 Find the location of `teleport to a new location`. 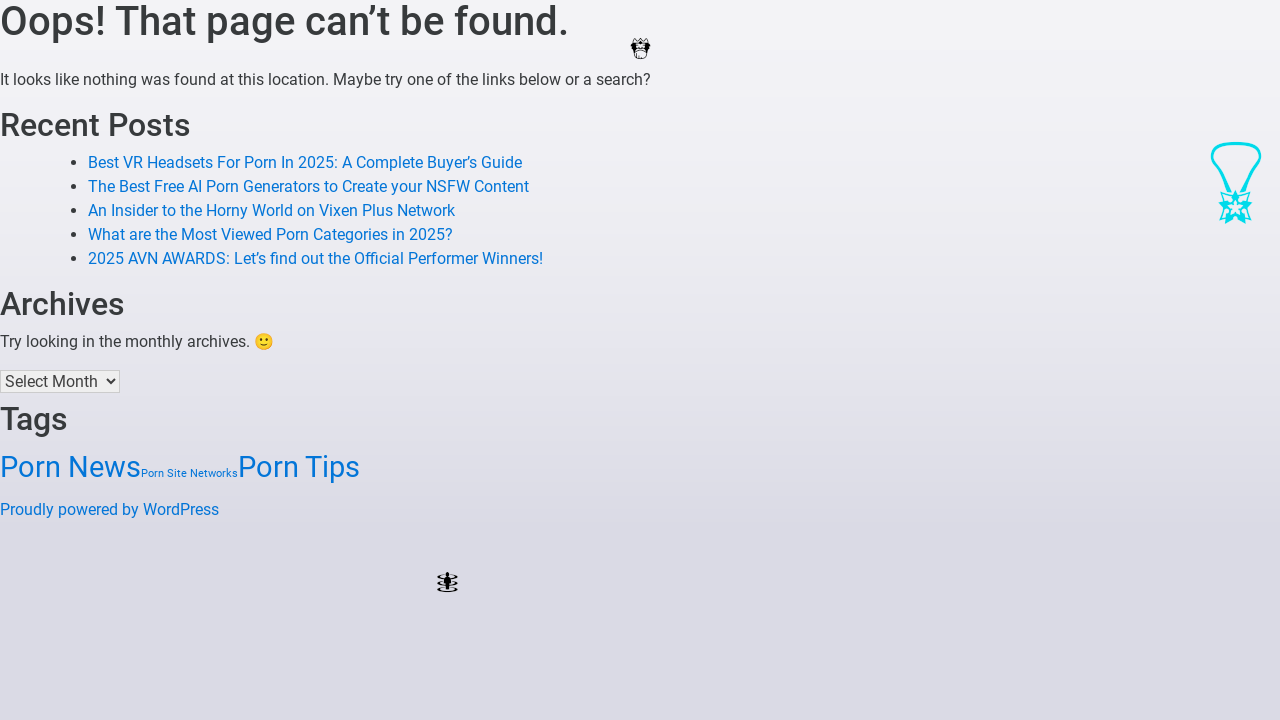

teleport to a new location is located at coordinates (447, 582).